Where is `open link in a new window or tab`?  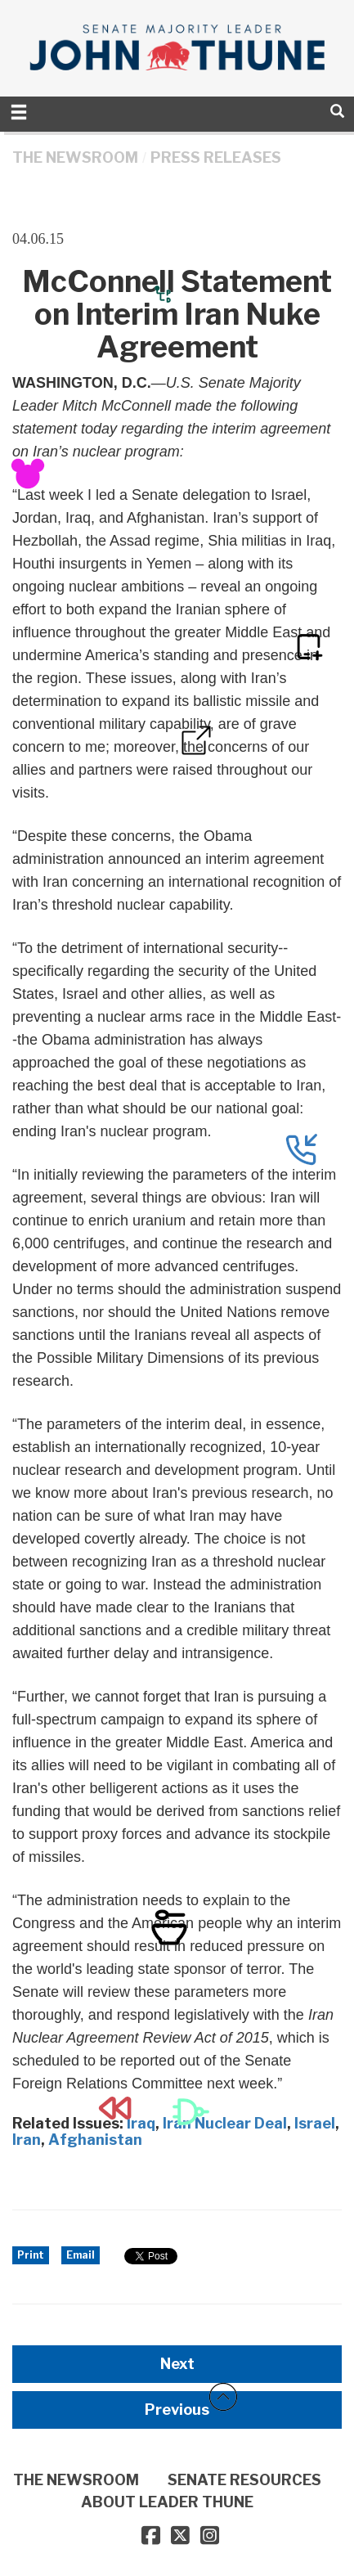
open link in a new window or tab is located at coordinates (196, 740).